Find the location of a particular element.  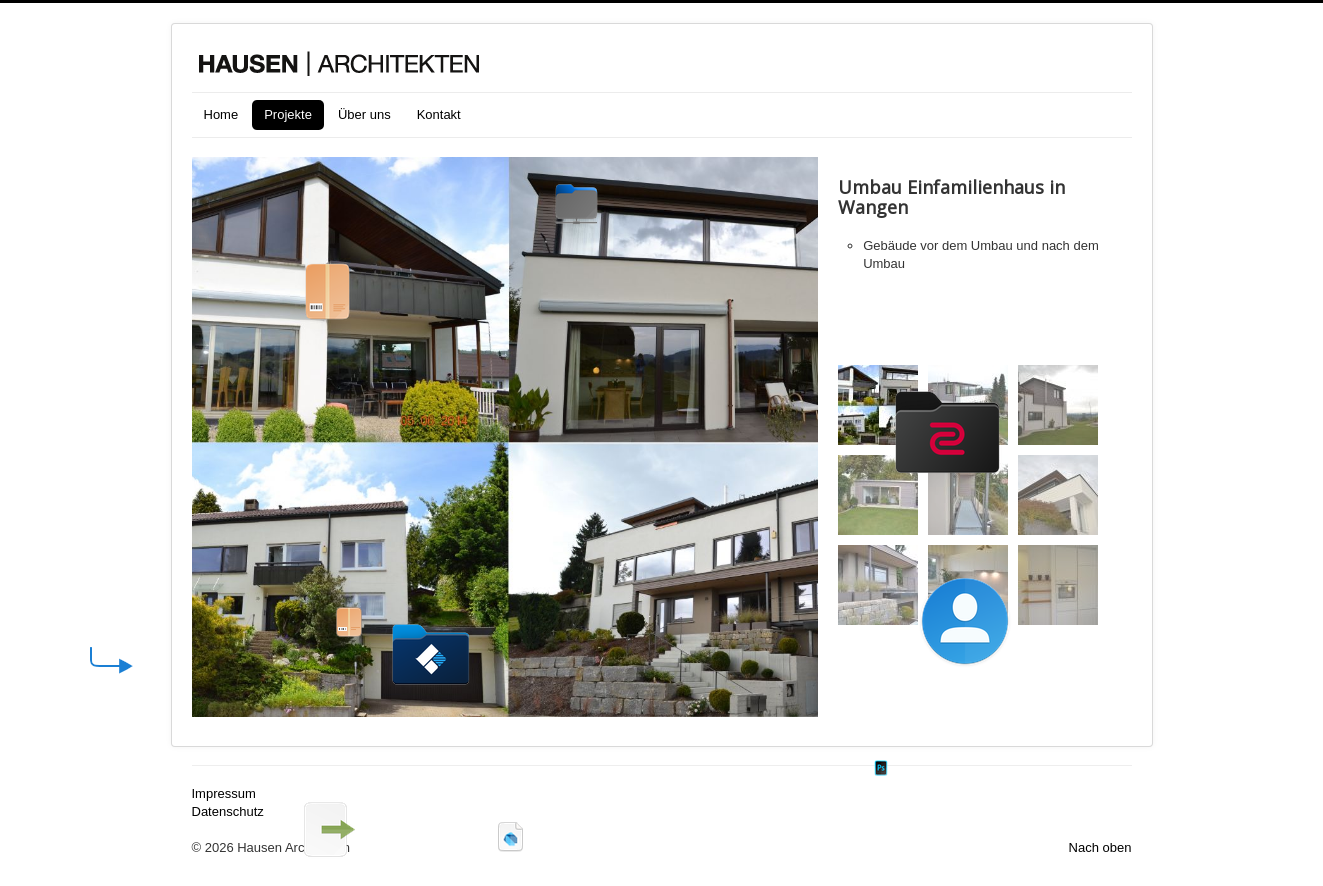

open a package or archive file is located at coordinates (327, 291).